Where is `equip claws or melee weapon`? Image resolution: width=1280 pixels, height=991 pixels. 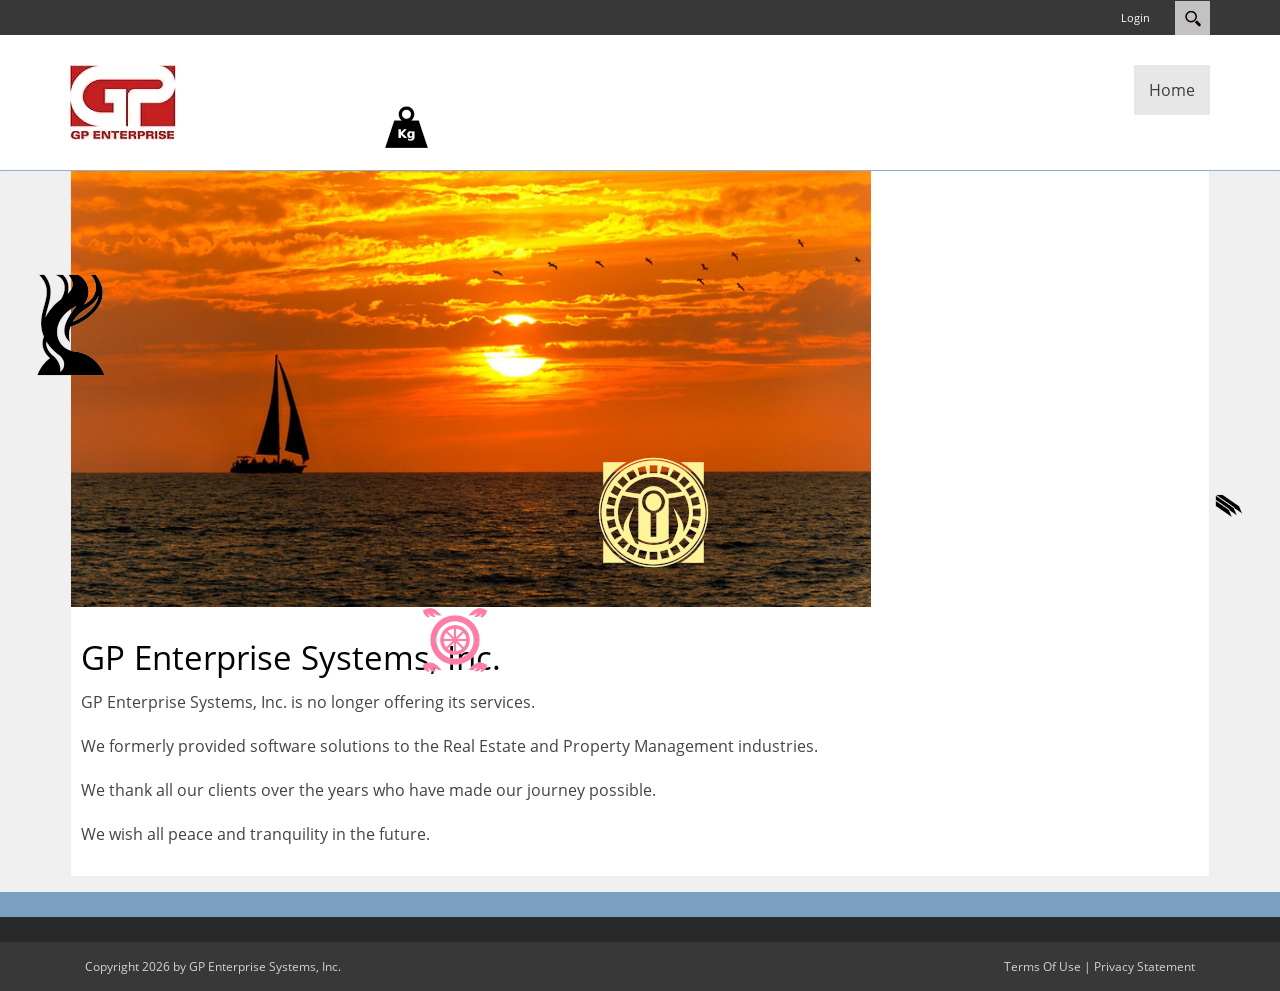 equip claws or melee weapon is located at coordinates (1229, 508).